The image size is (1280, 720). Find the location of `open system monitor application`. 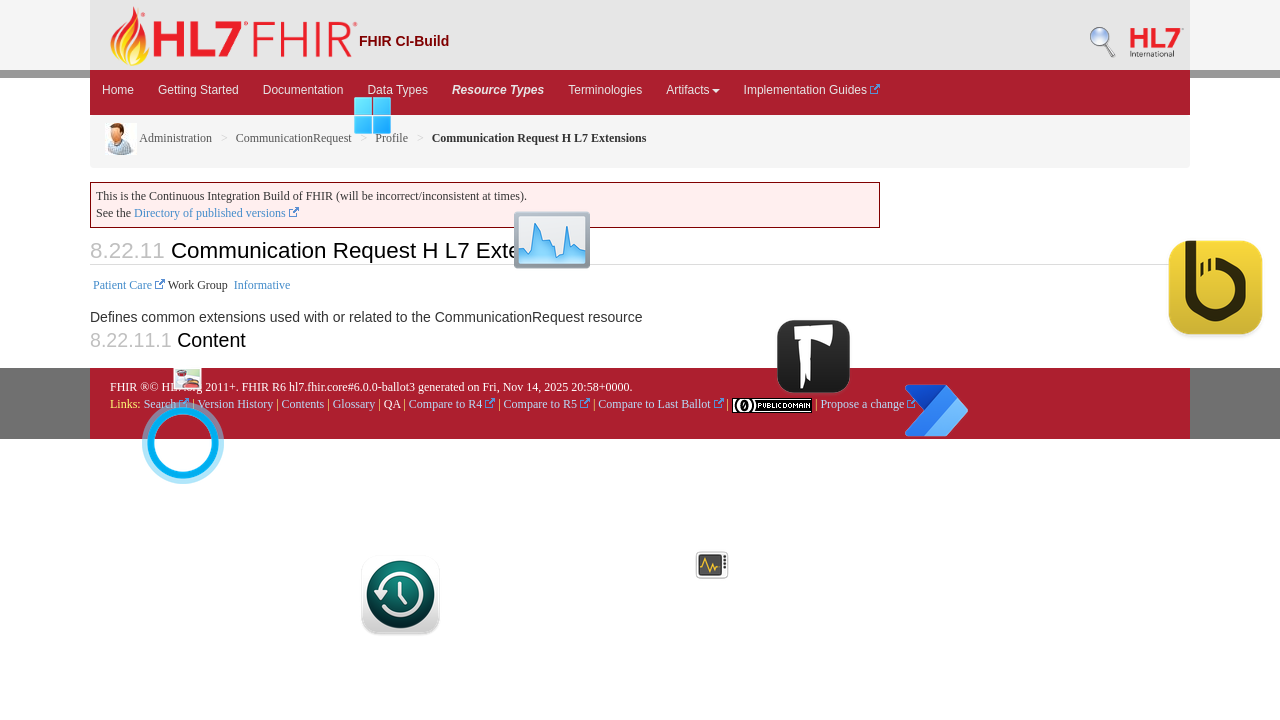

open system monitor application is located at coordinates (712, 565).